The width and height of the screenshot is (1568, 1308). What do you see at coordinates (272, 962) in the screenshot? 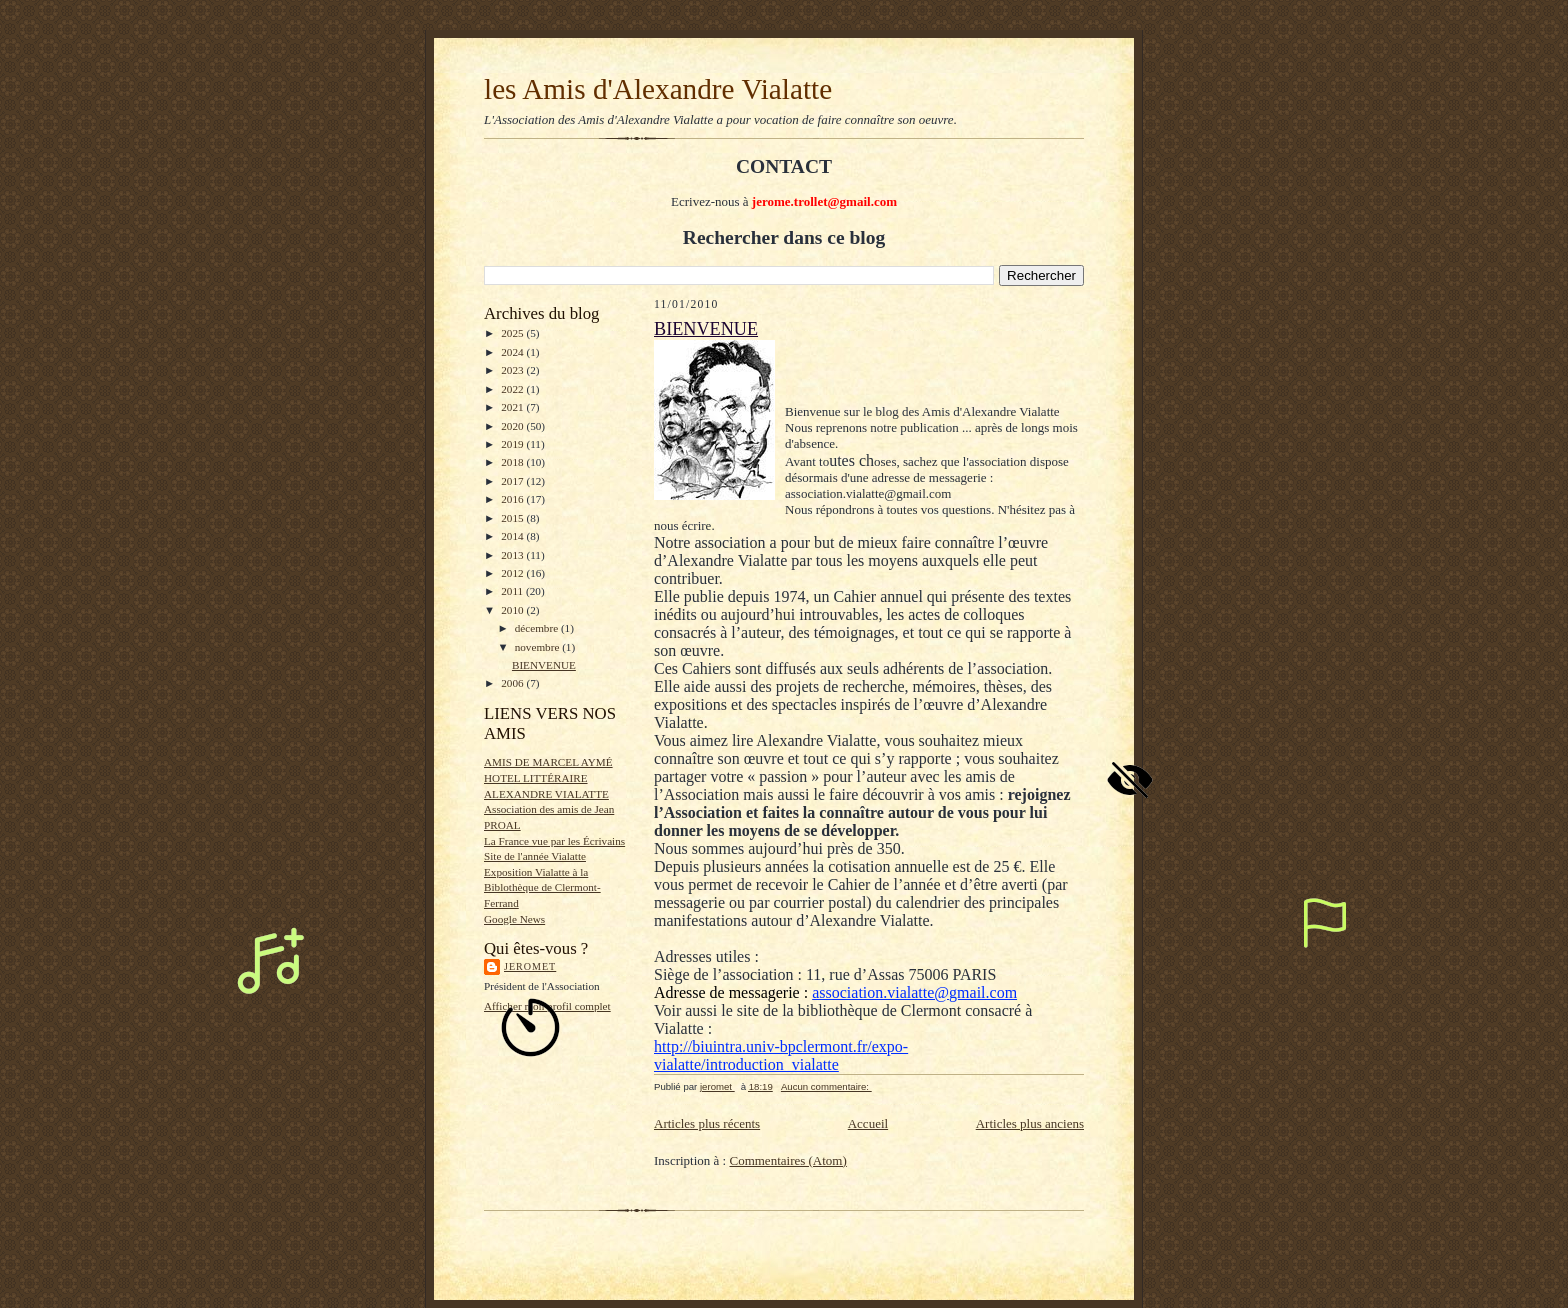
I see `add a new song to your library` at bounding box center [272, 962].